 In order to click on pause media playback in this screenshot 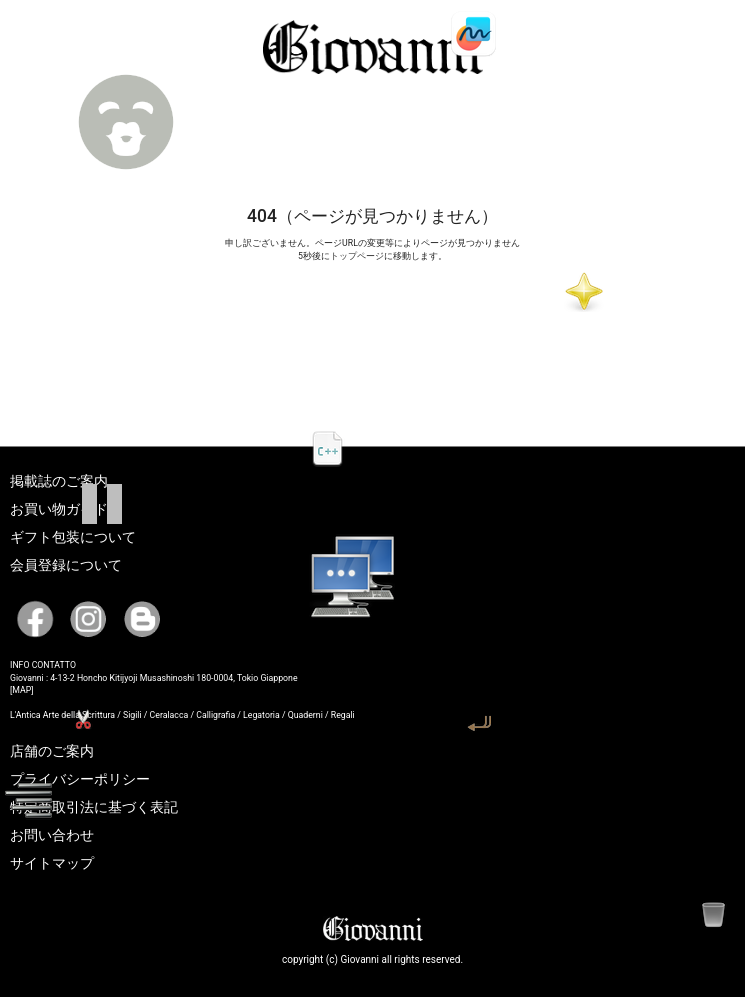, I will do `click(102, 504)`.